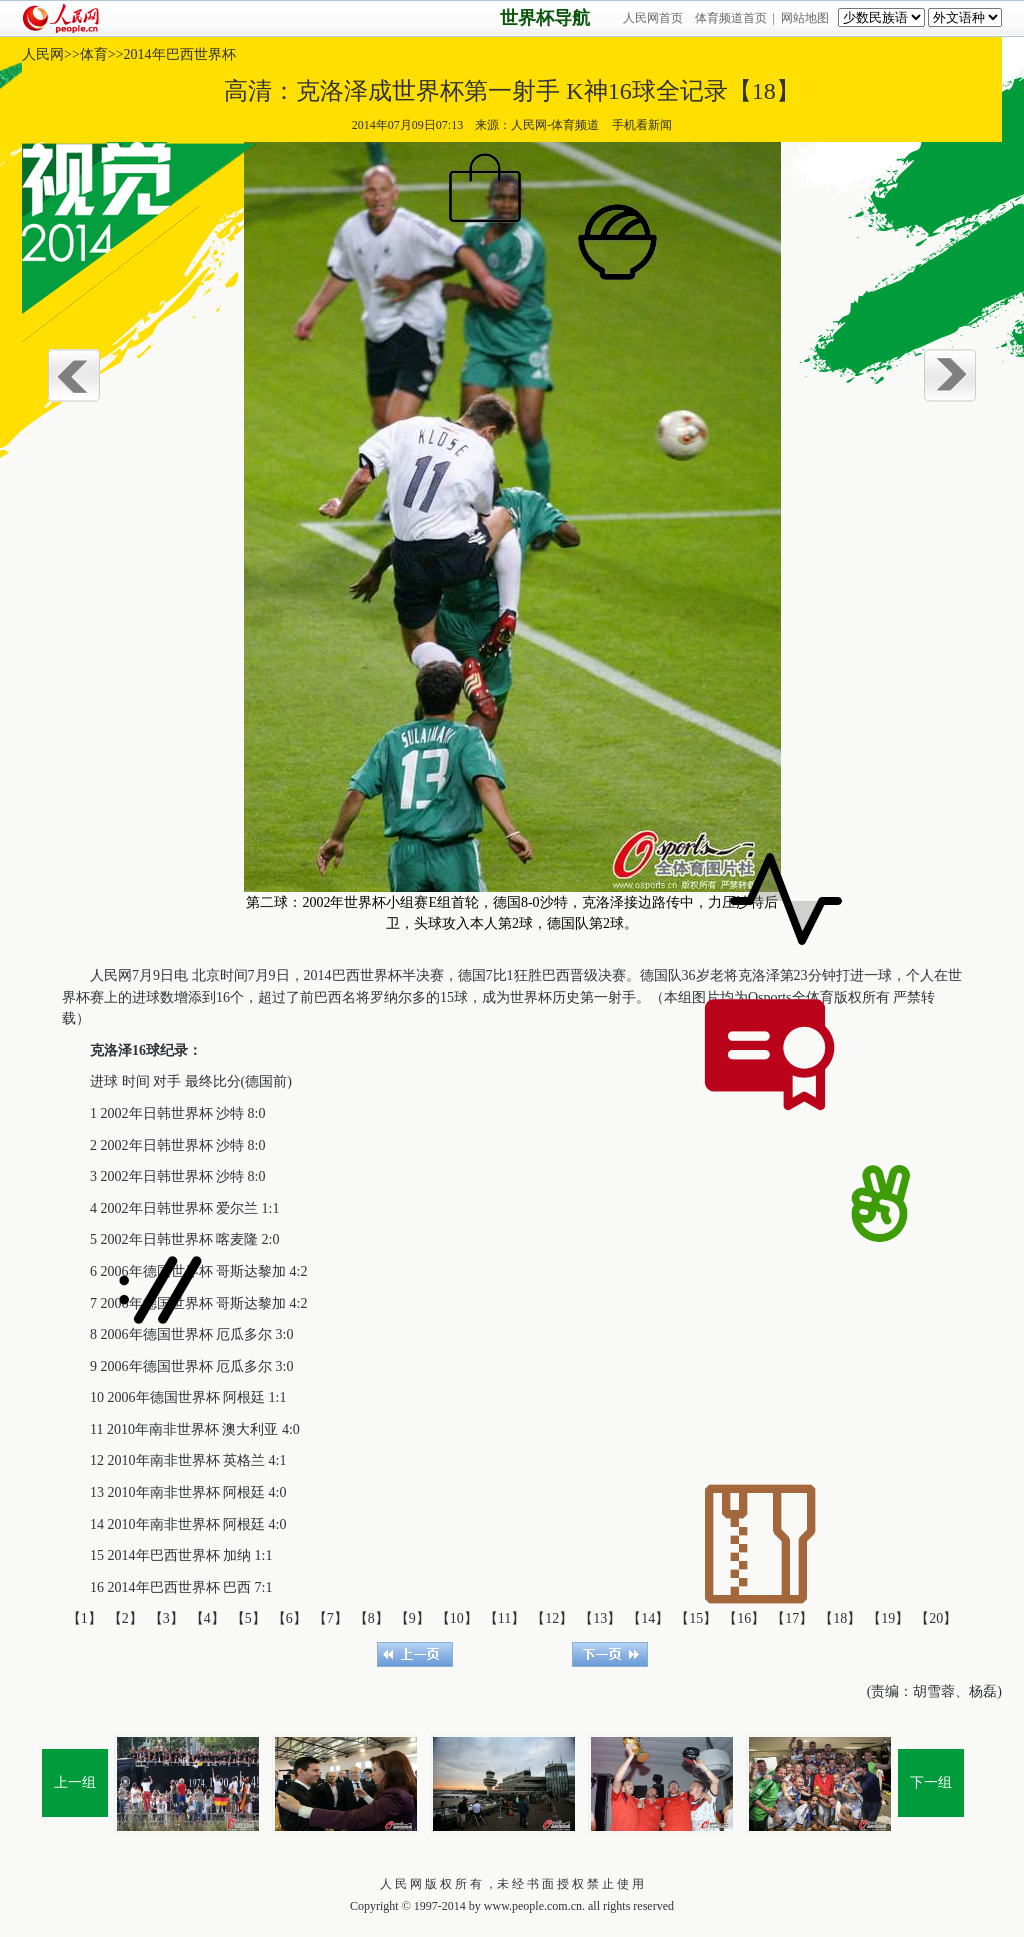 The image size is (1024, 1937). What do you see at coordinates (786, 901) in the screenshot?
I see `view health or heart rate data` at bounding box center [786, 901].